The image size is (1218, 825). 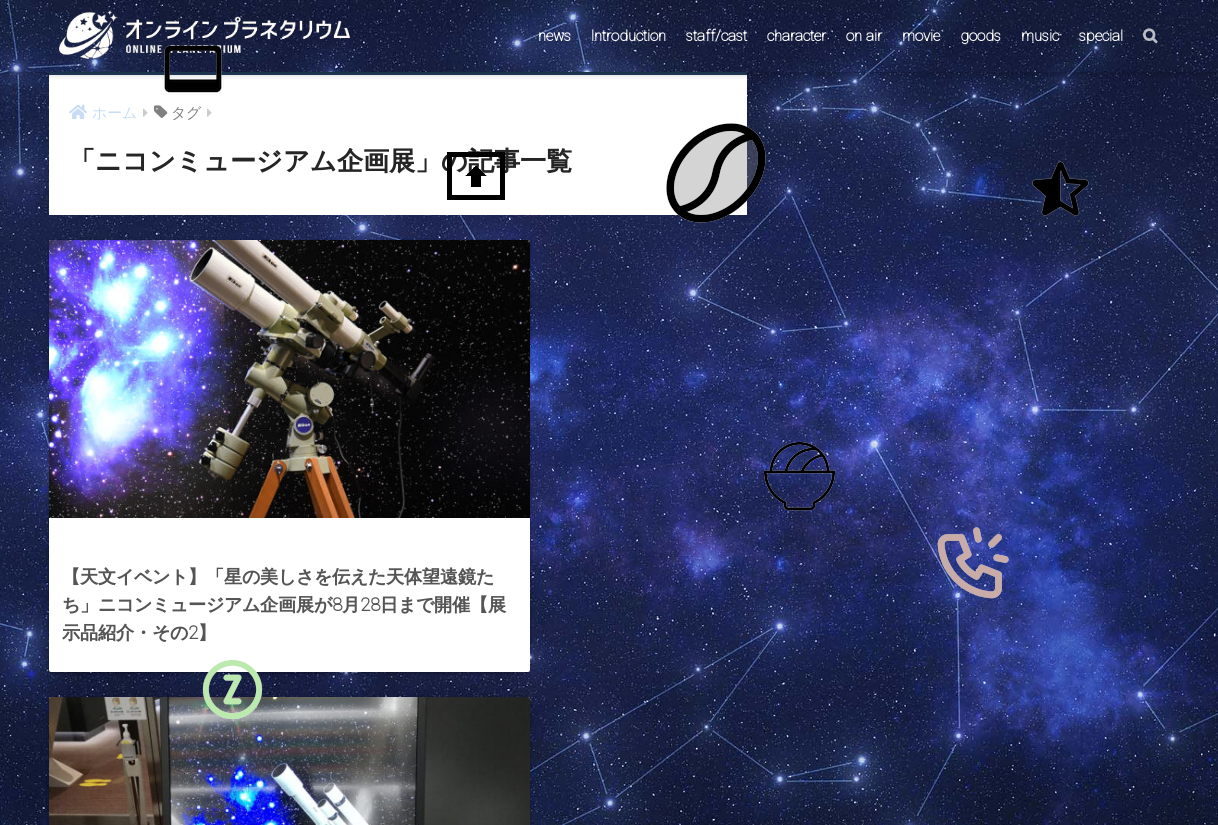 What do you see at coordinates (476, 176) in the screenshot?
I see `present to all or share screen` at bounding box center [476, 176].